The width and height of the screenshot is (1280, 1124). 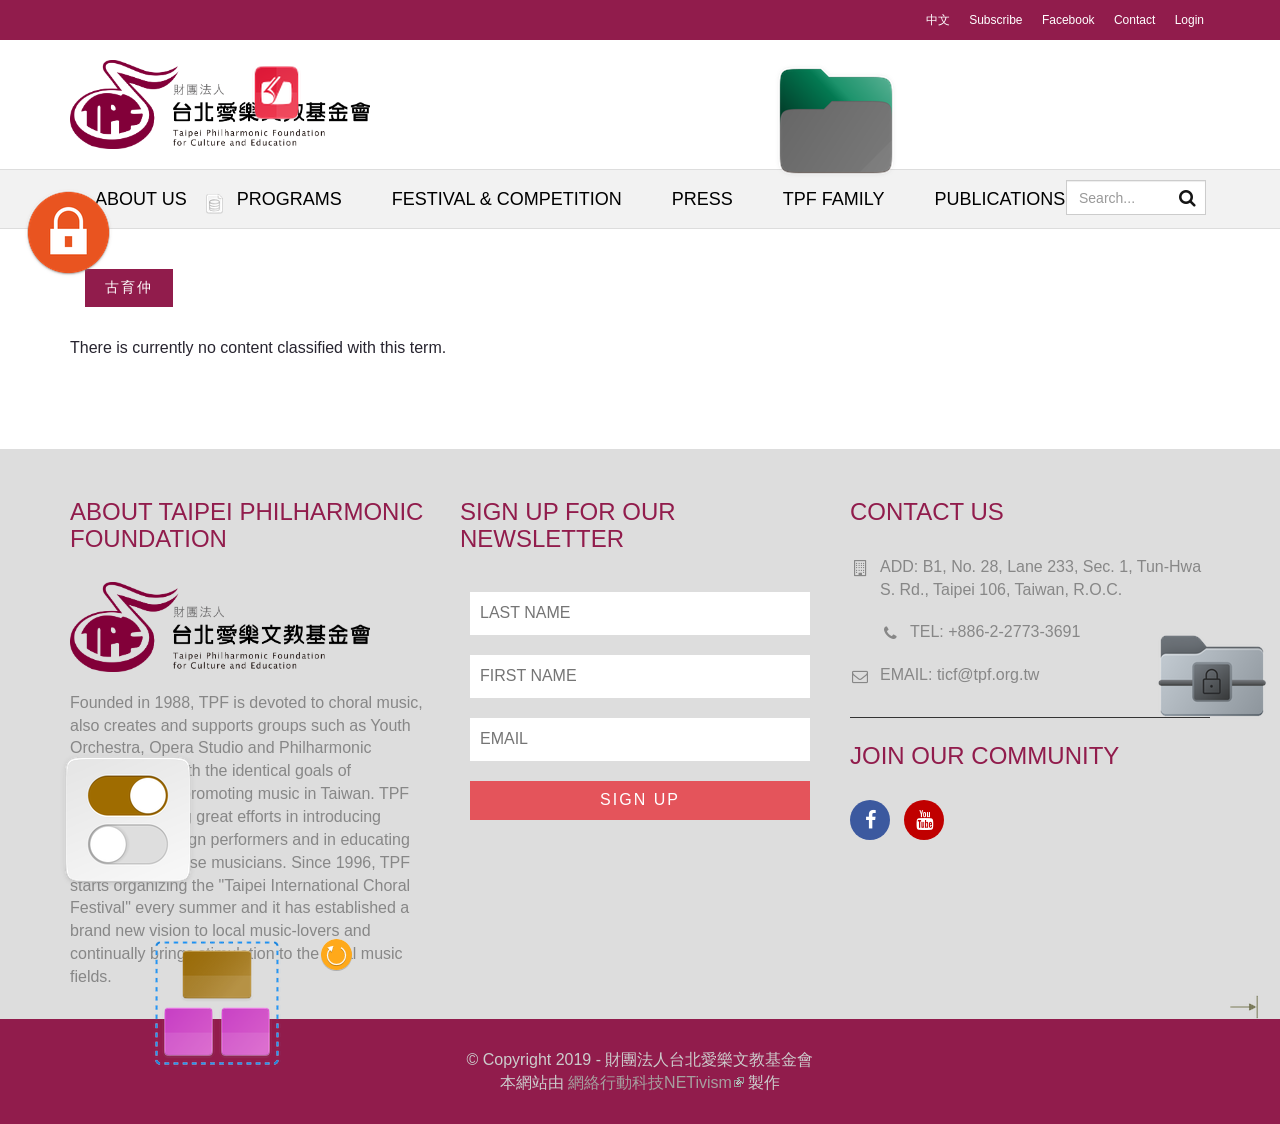 I want to click on jump to the last item in a list, so click(x=1244, y=1007).